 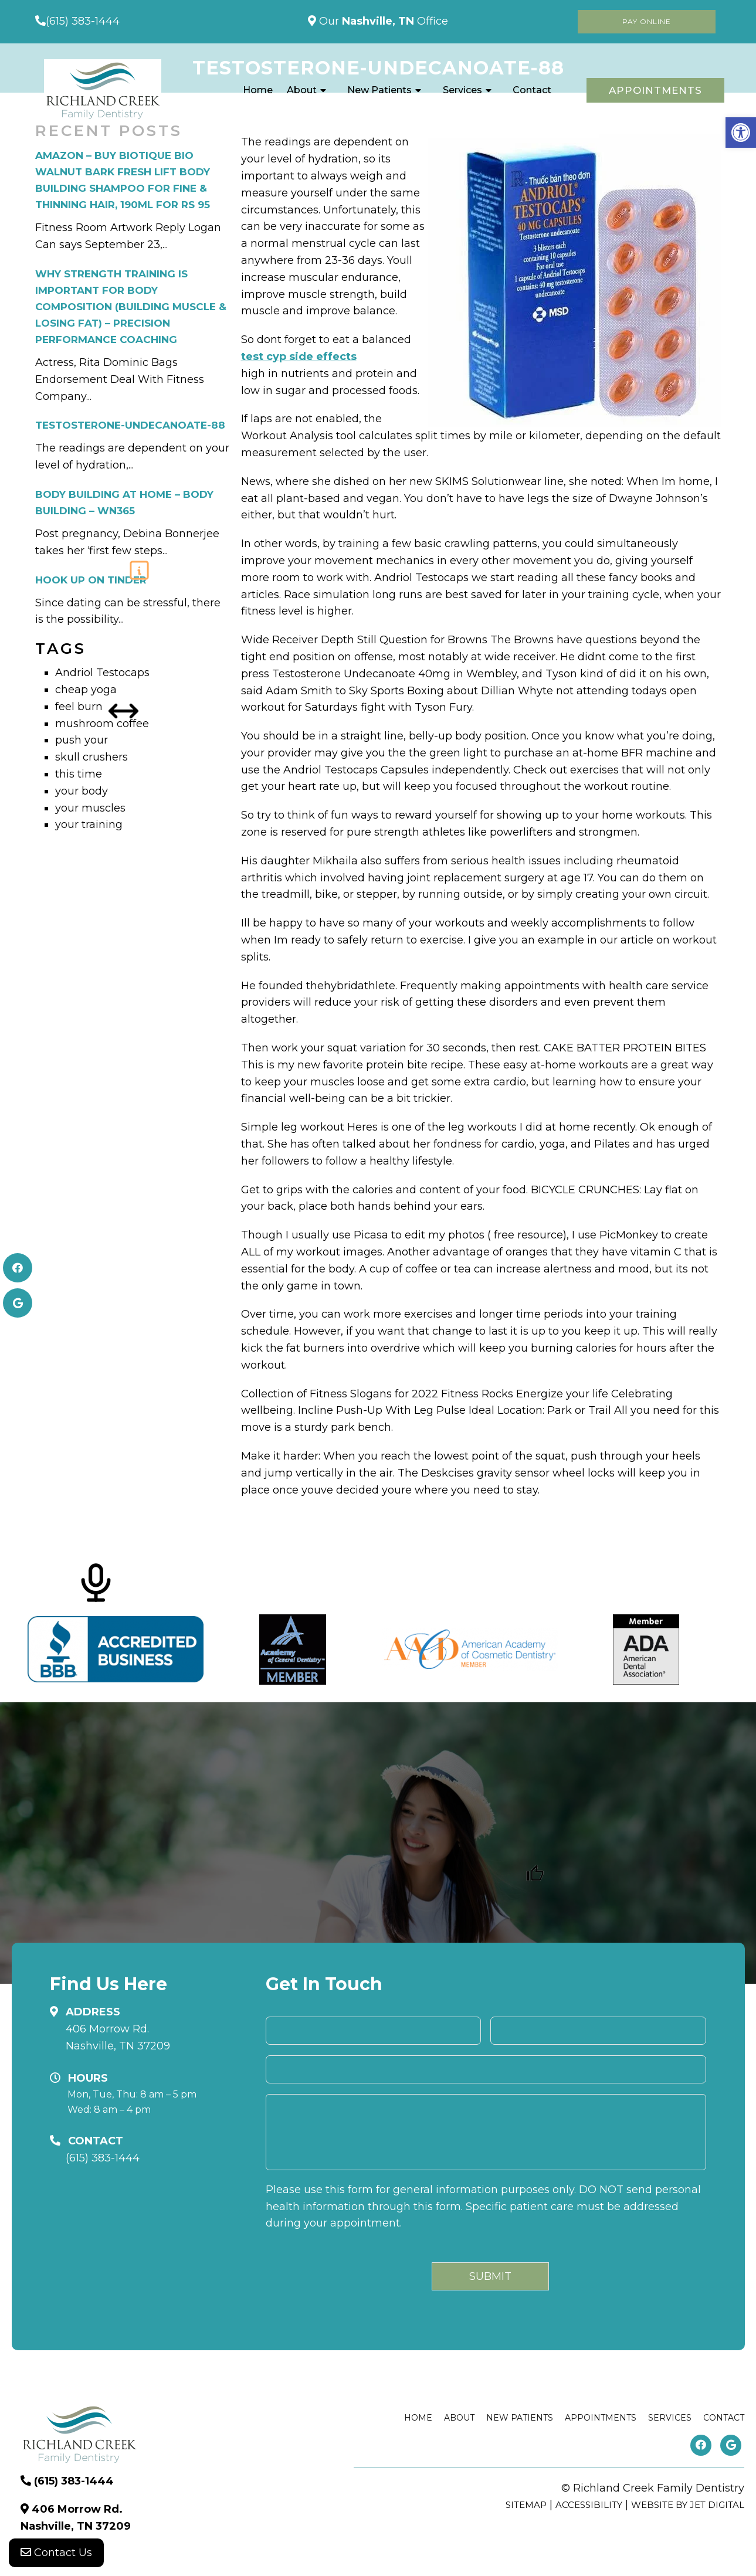 I want to click on tap to start voice input, so click(x=96, y=1583).